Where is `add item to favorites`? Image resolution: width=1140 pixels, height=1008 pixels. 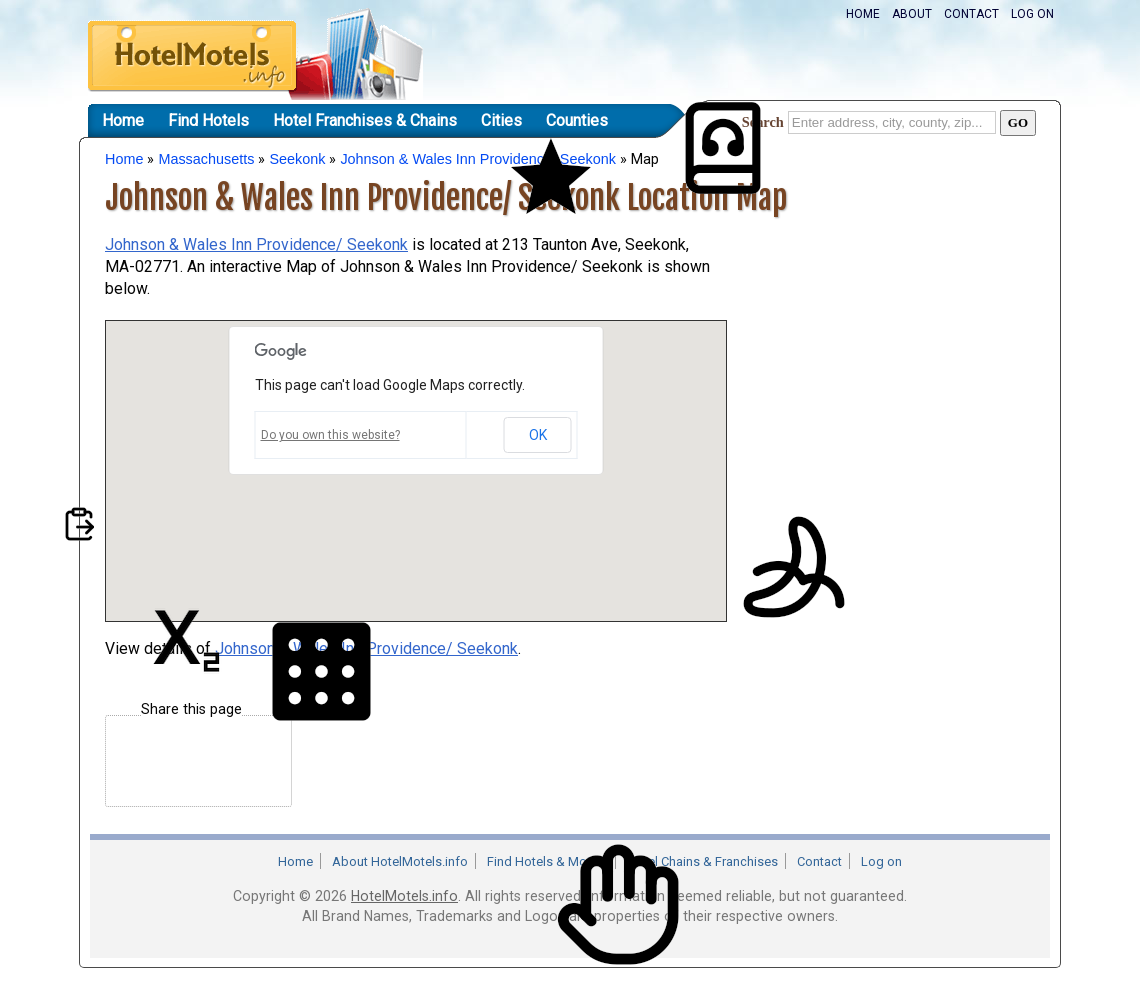 add item to favorites is located at coordinates (551, 178).